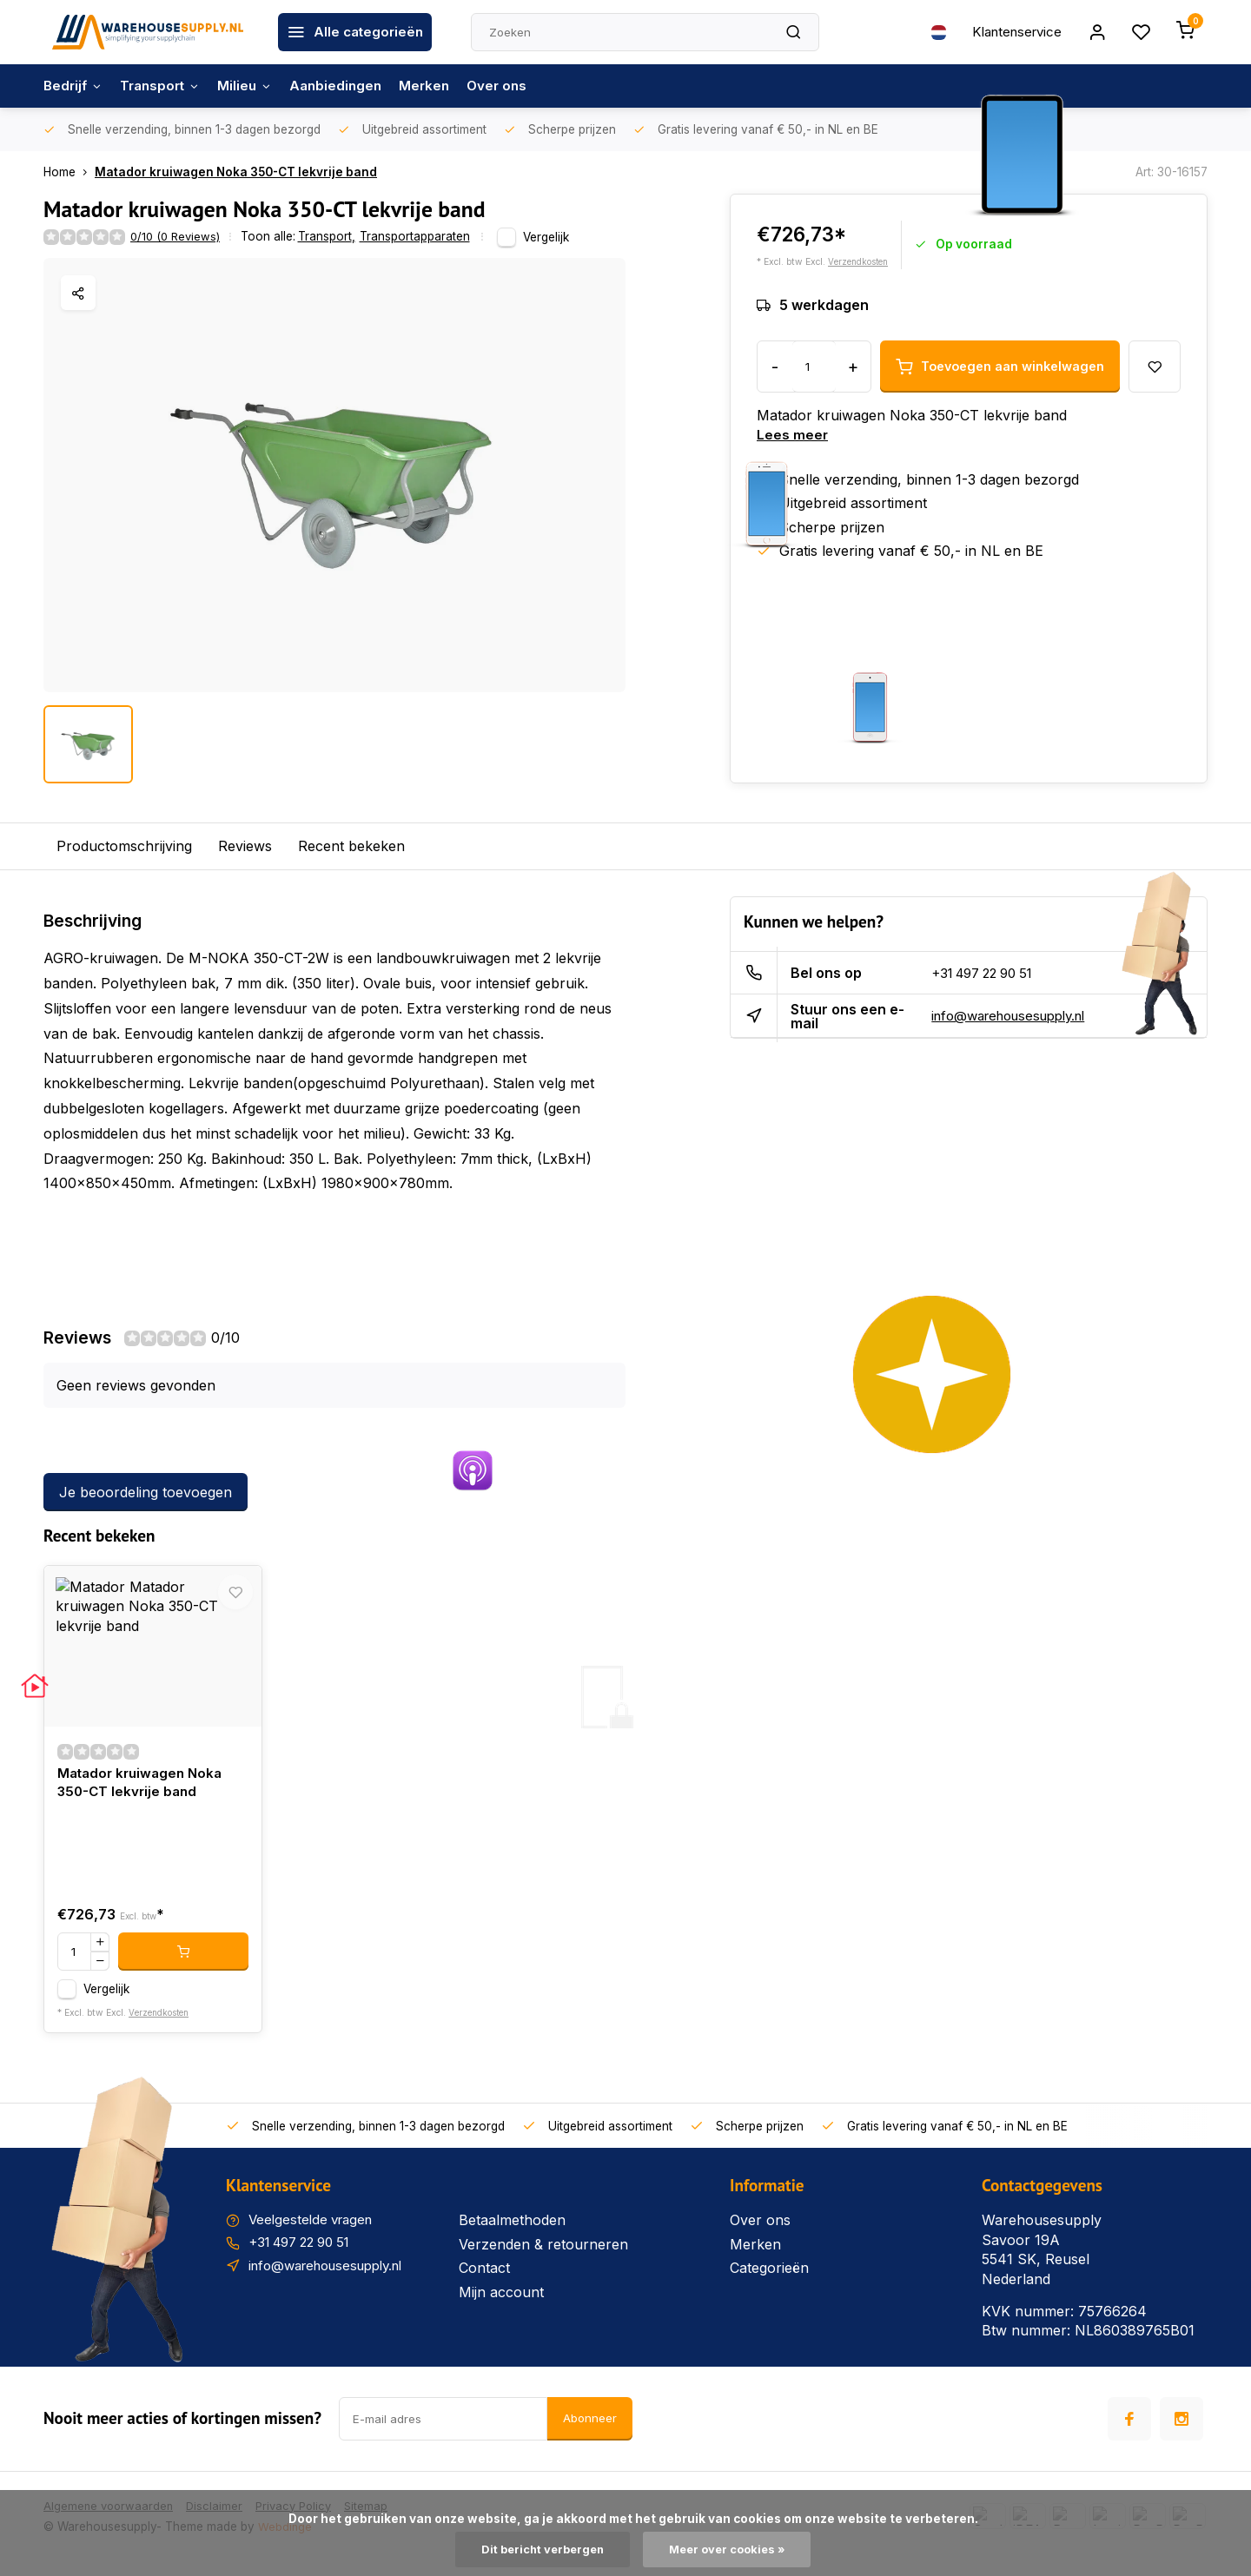  I want to click on represents a connected iPad Mini device, so click(1022, 142).